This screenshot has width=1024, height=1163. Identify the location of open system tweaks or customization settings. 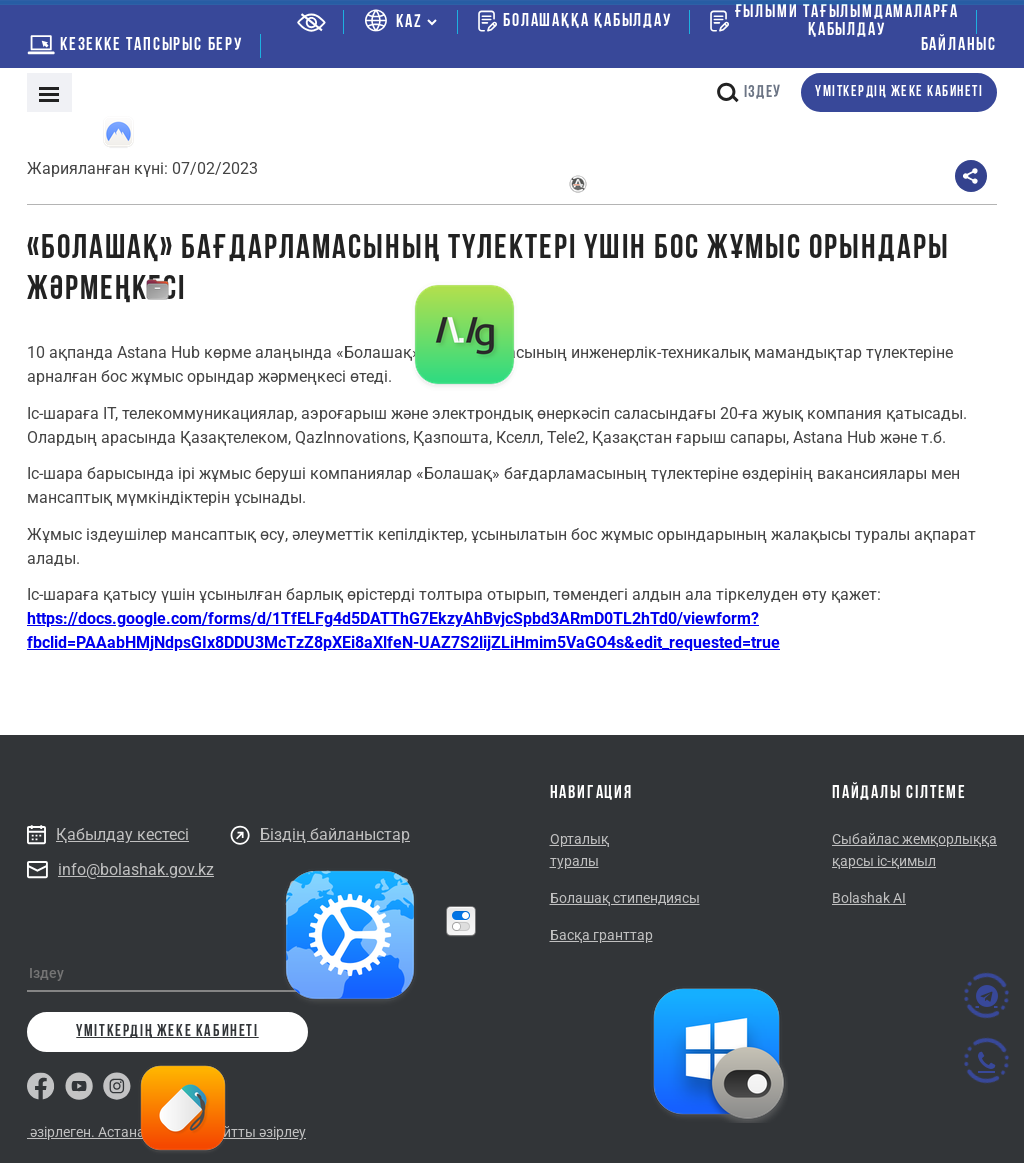
(461, 921).